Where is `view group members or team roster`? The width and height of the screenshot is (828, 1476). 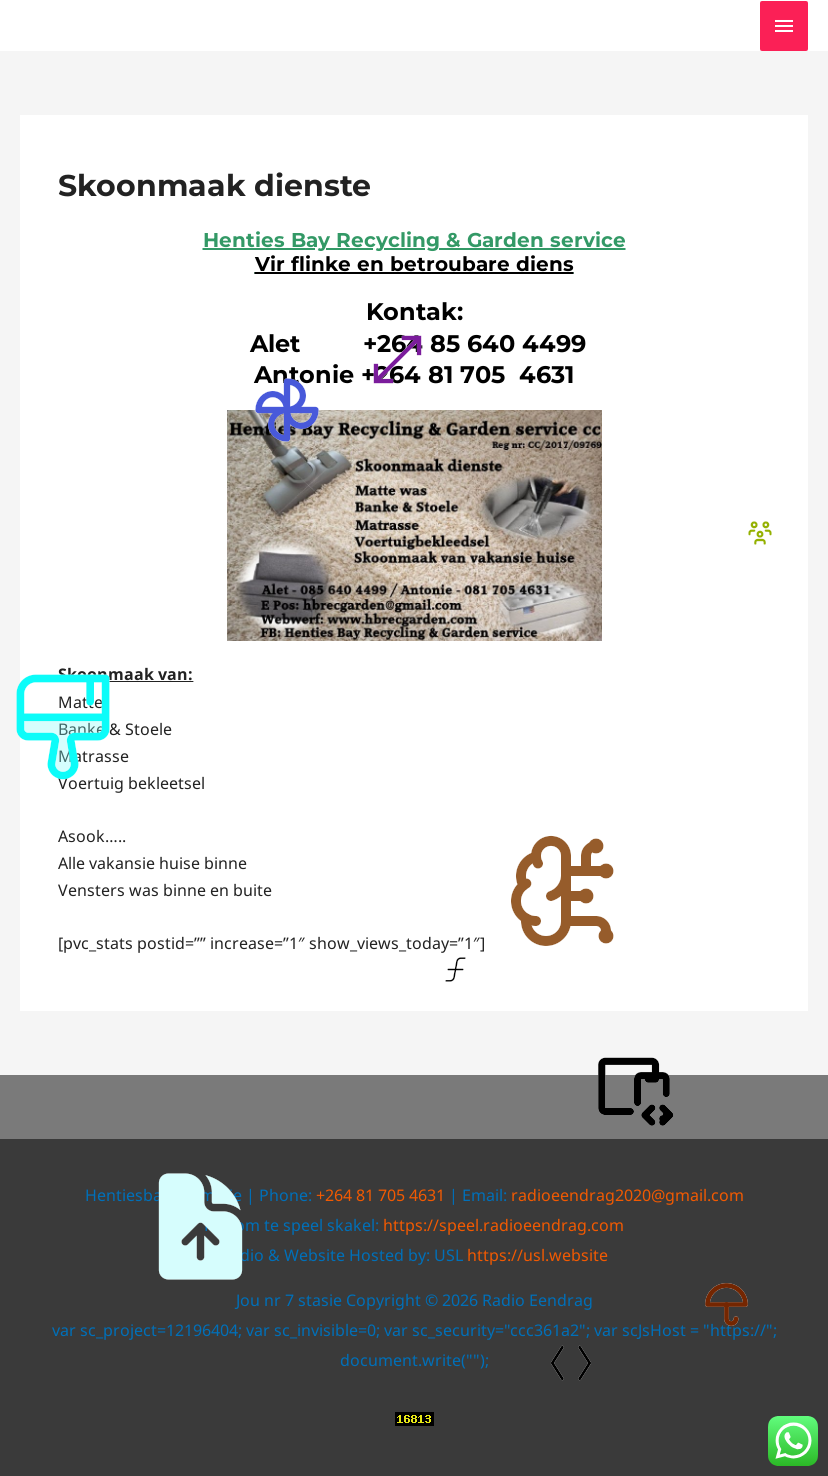 view group members or team roster is located at coordinates (760, 533).